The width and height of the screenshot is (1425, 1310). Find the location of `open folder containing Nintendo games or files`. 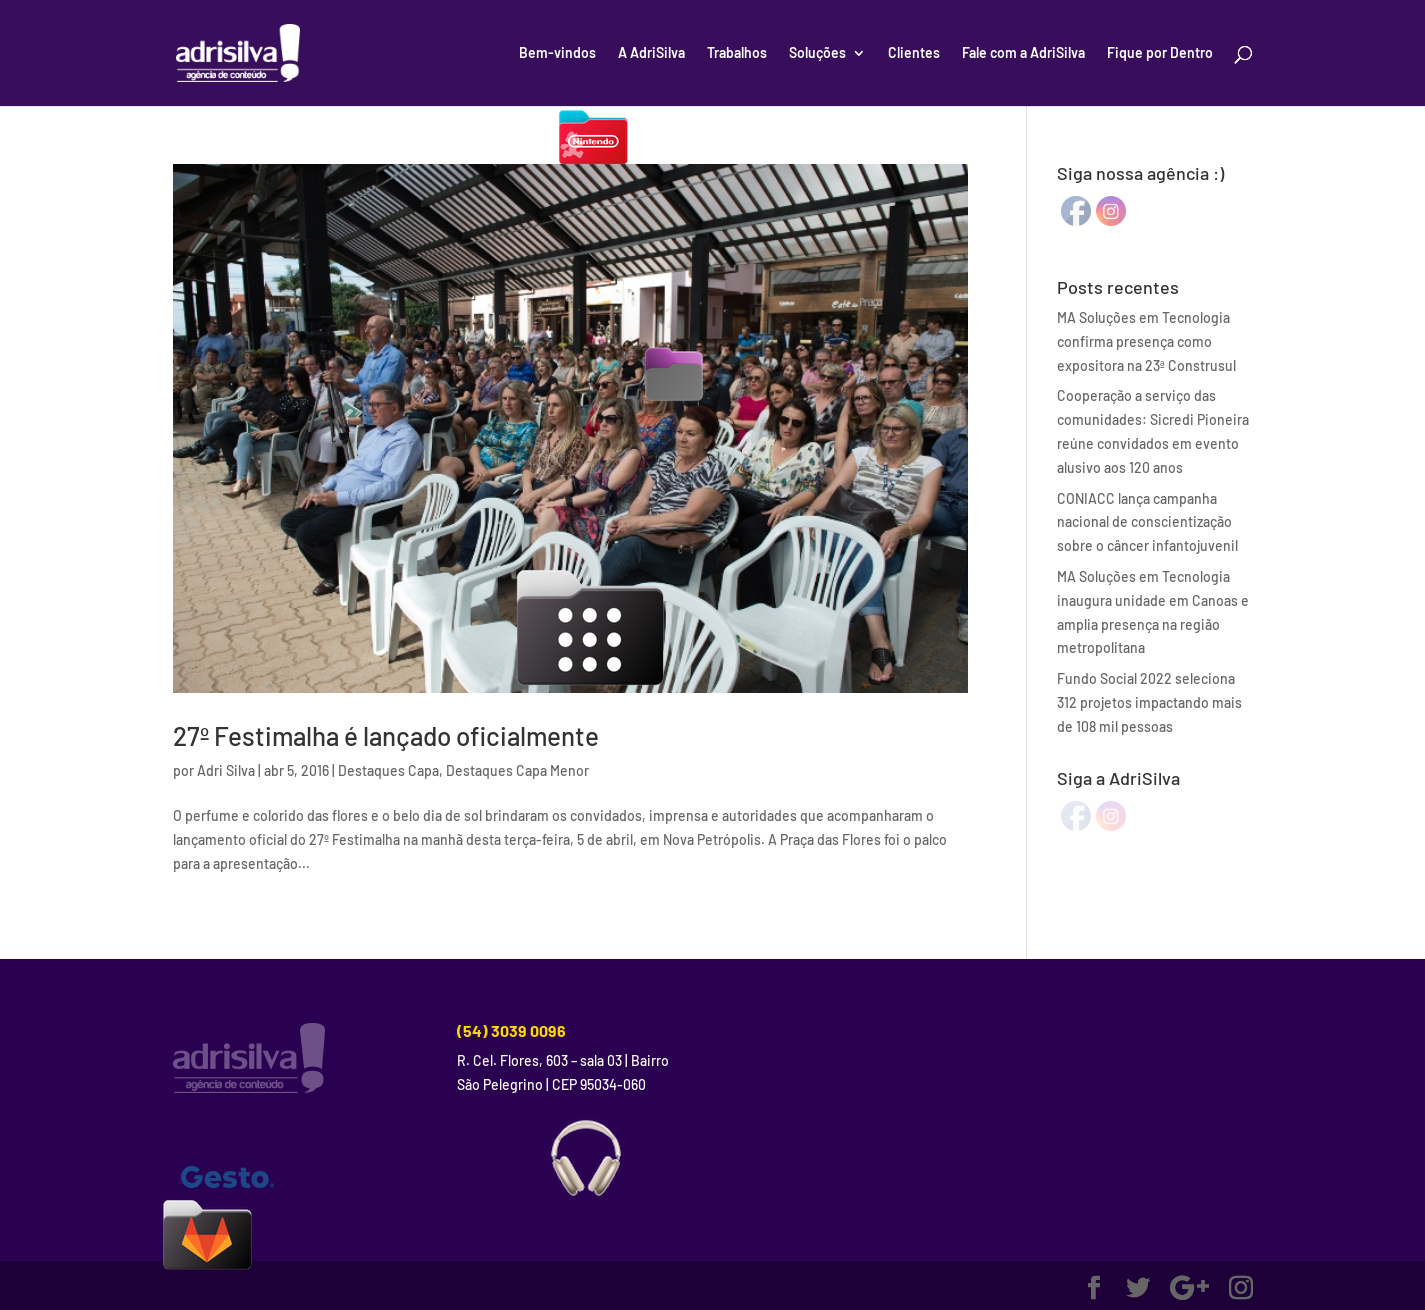

open folder containing Nintendo games or files is located at coordinates (593, 139).